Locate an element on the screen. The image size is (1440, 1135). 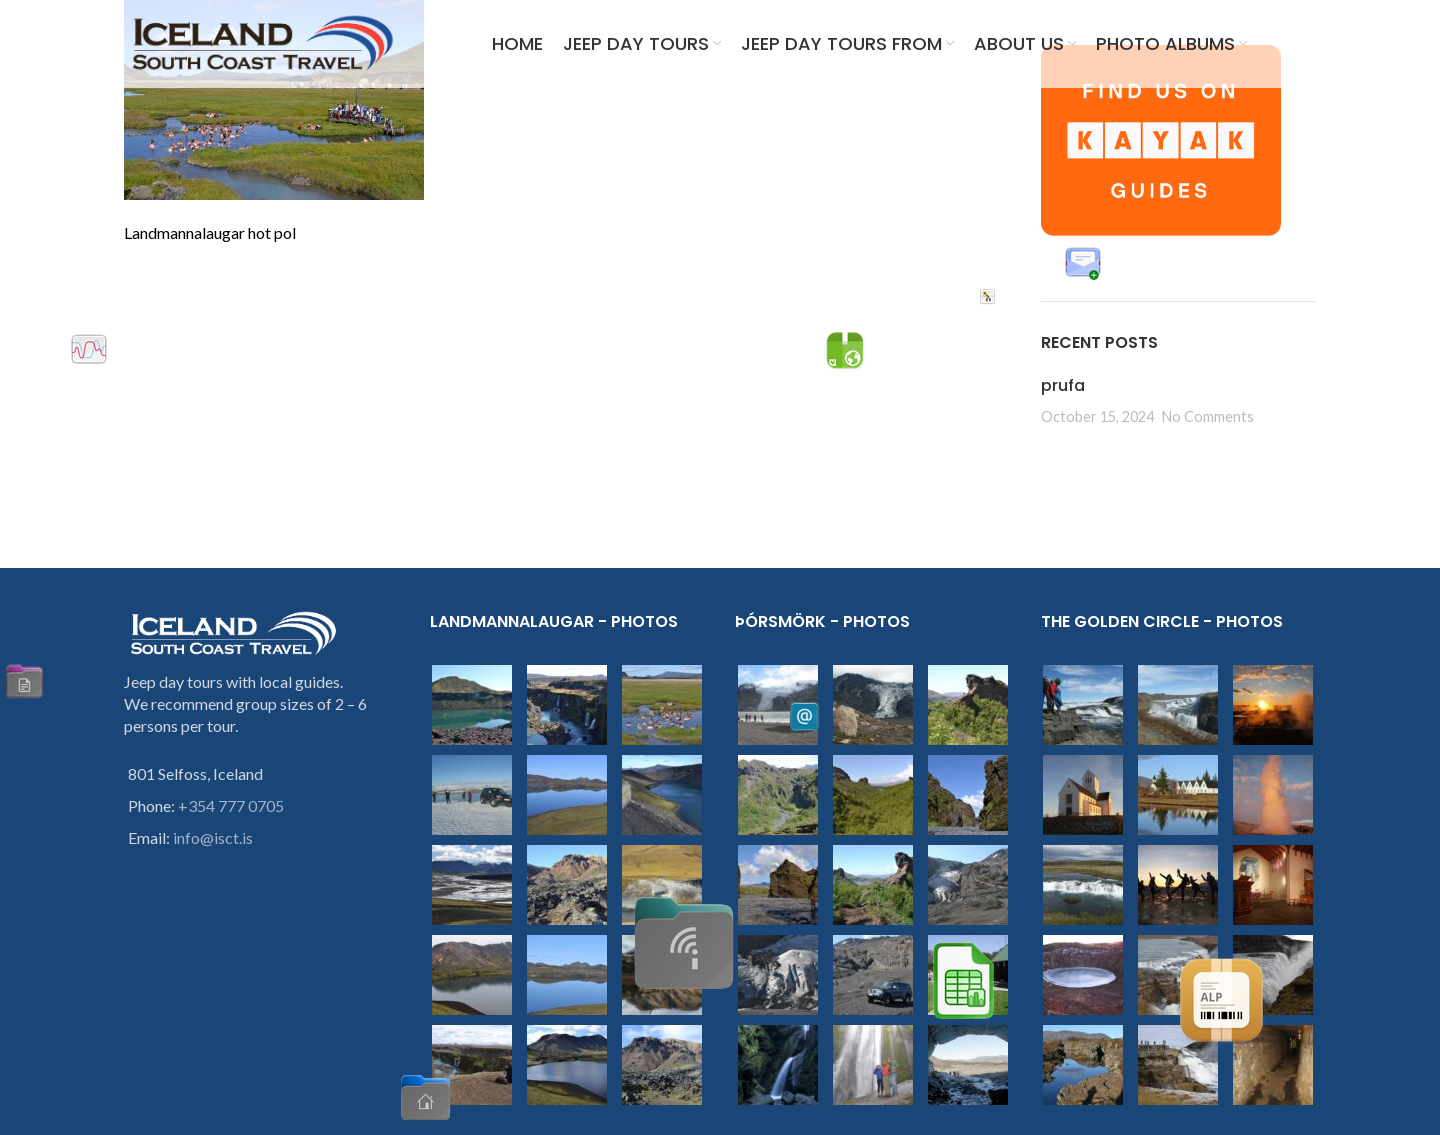
compose a new email message is located at coordinates (1083, 262).